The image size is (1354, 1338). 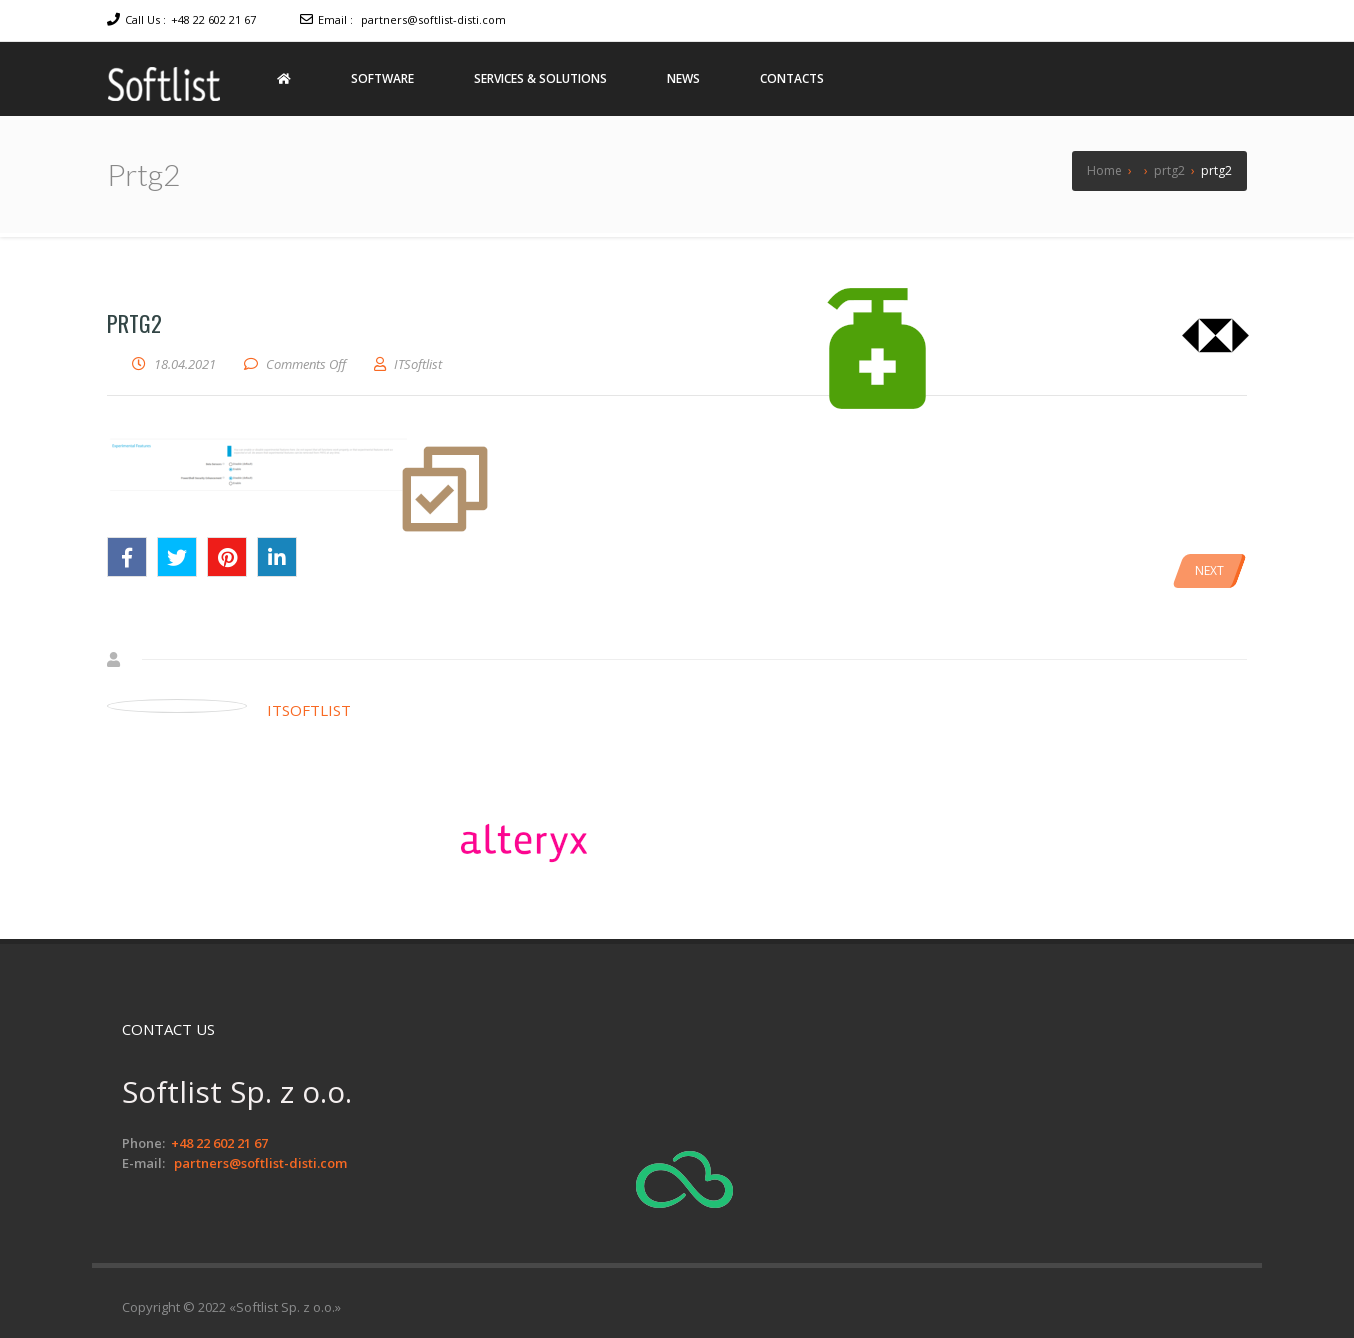 I want to click on access hand sanitizer station location, so click(x=877, y=348).